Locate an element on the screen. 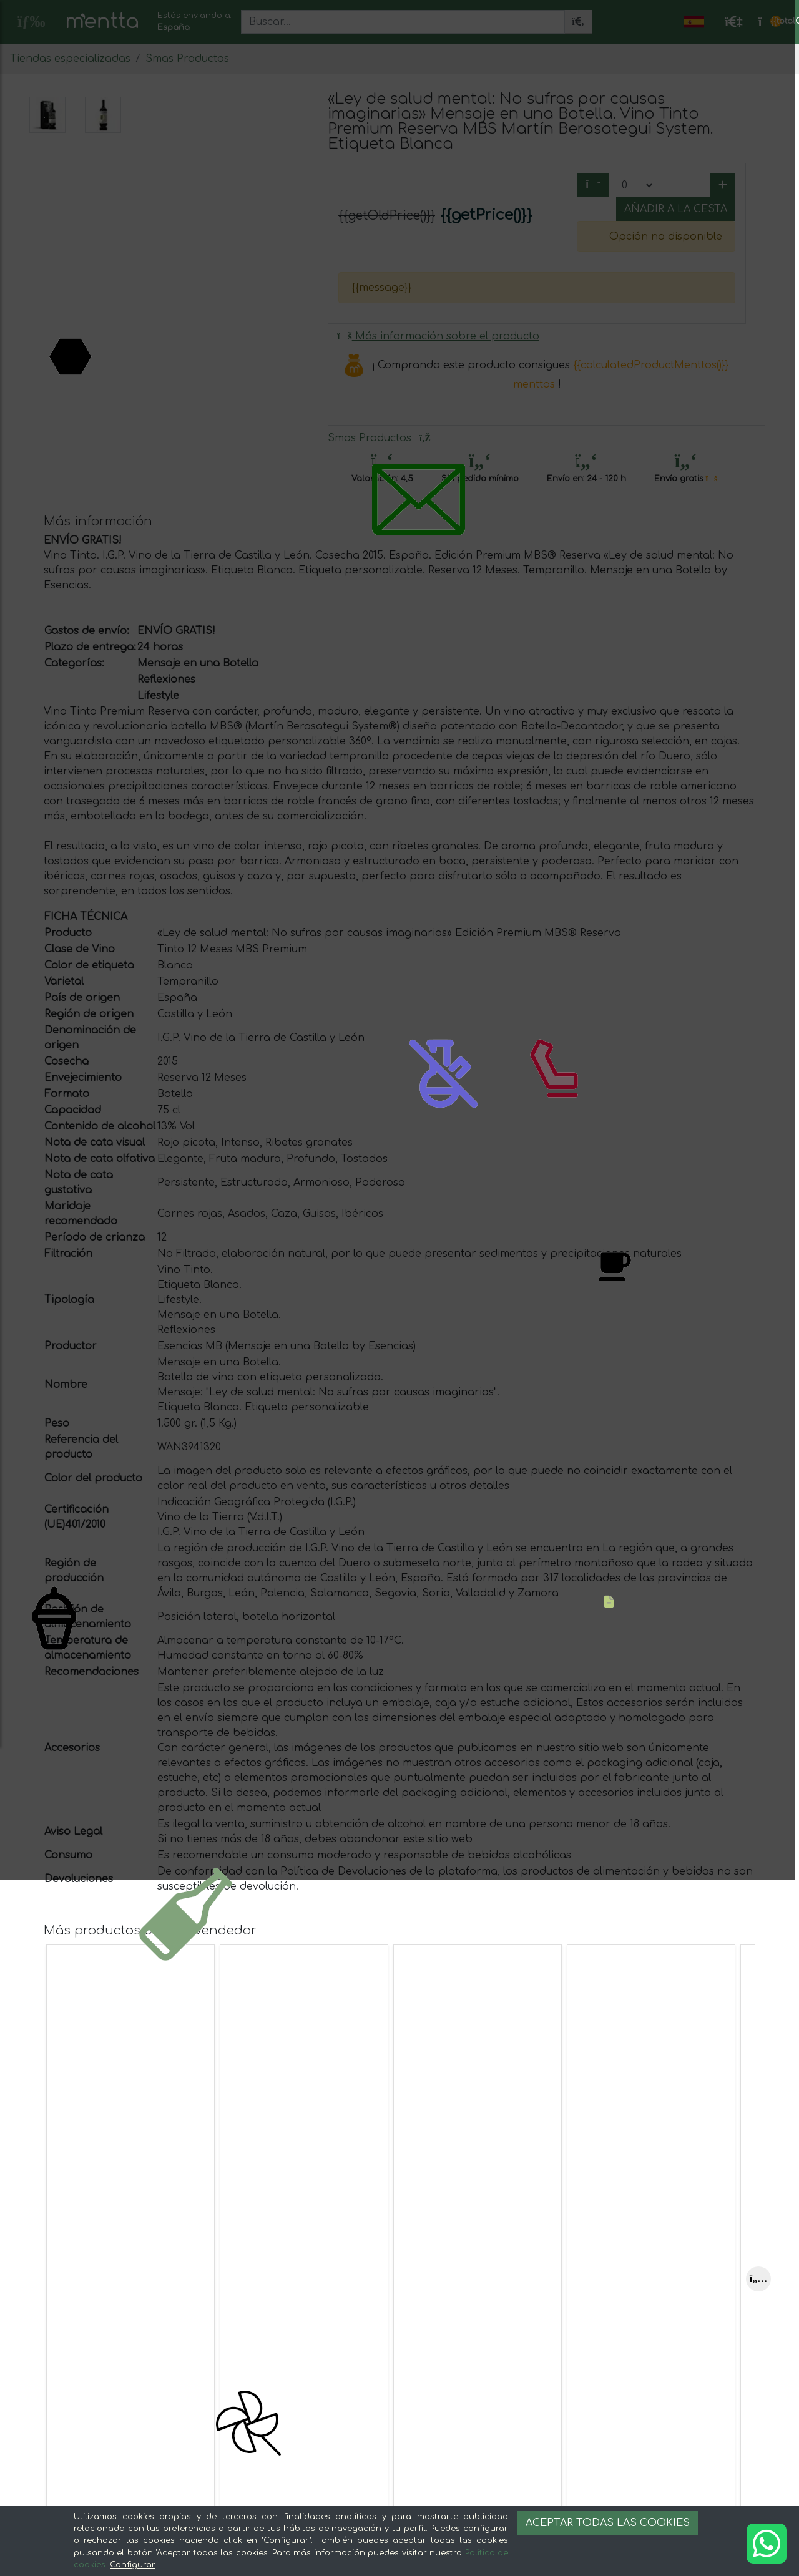 The height and width of the screenshot is (2576, 799). take a coffee break or pause work is located at coordinates (614, 1266).